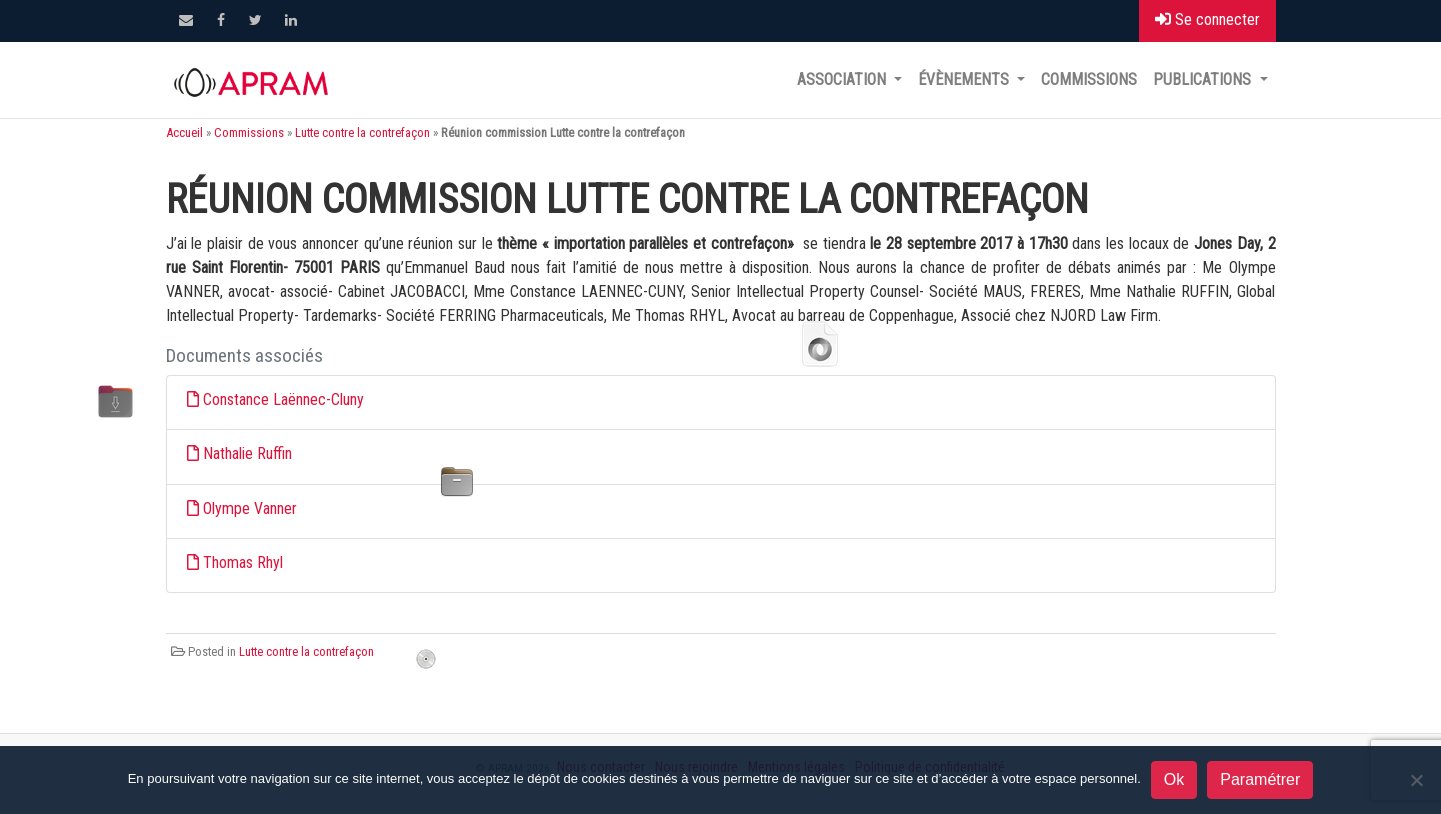  Describe the element at coordinates (426, 659) in the screenshot. I see `unmount or eject a CD/DVD disc` at that location.